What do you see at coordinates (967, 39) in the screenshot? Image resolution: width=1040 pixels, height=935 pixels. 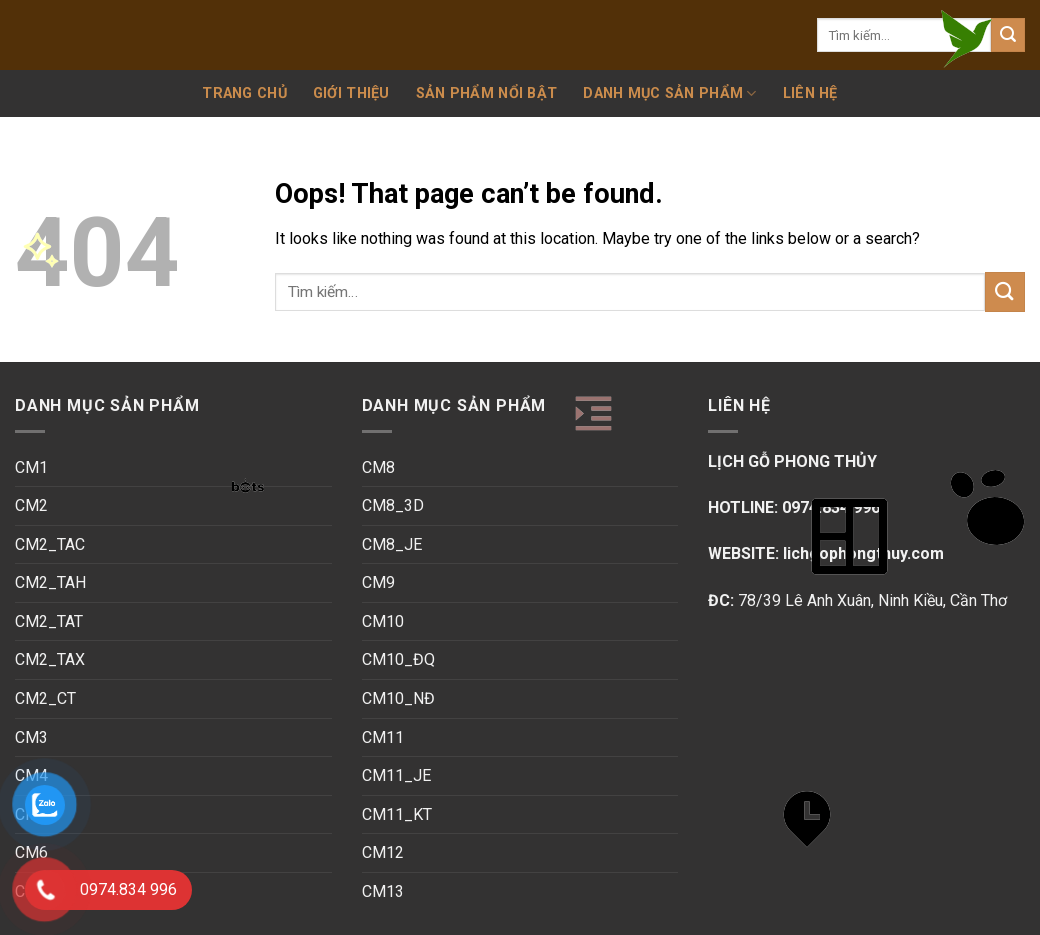 I see `fauna database service logo` at bounding box center [967, 39].